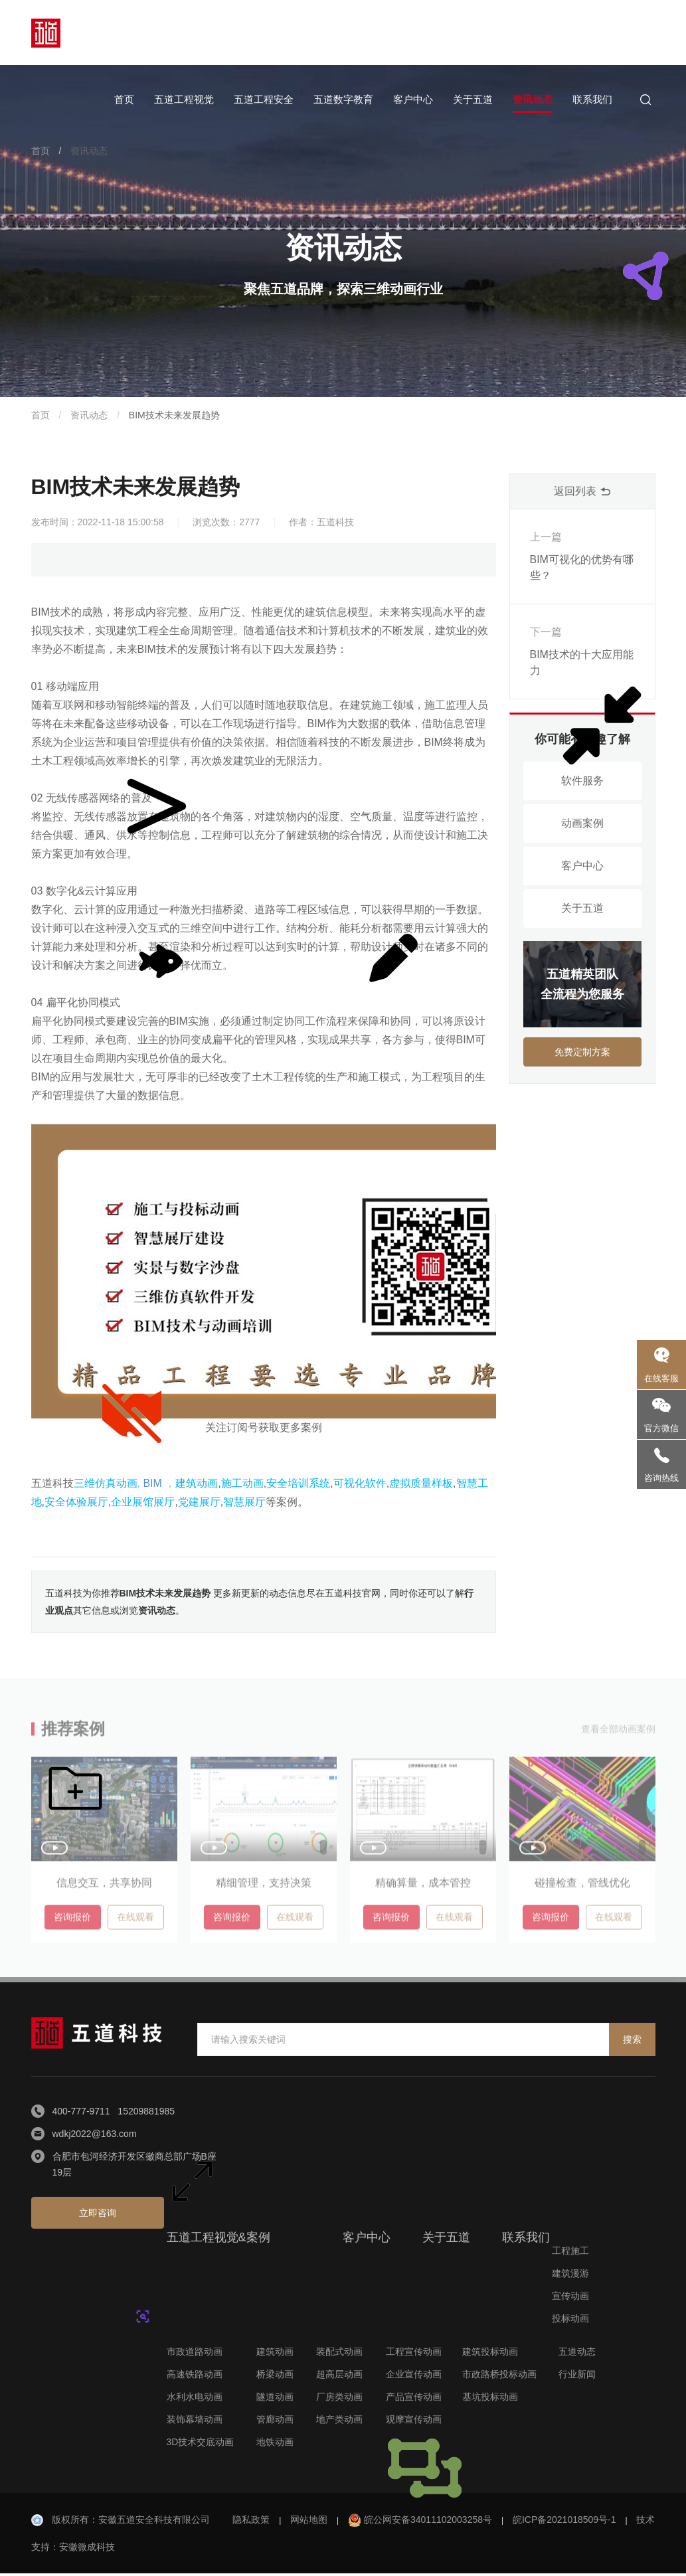 This screenshot has width=686, height=2576. What do you see at coordinates (131, 1413) in the screenshot?
I see `indicates a canceled or declined agreement` at bounding box center [131, 1413].